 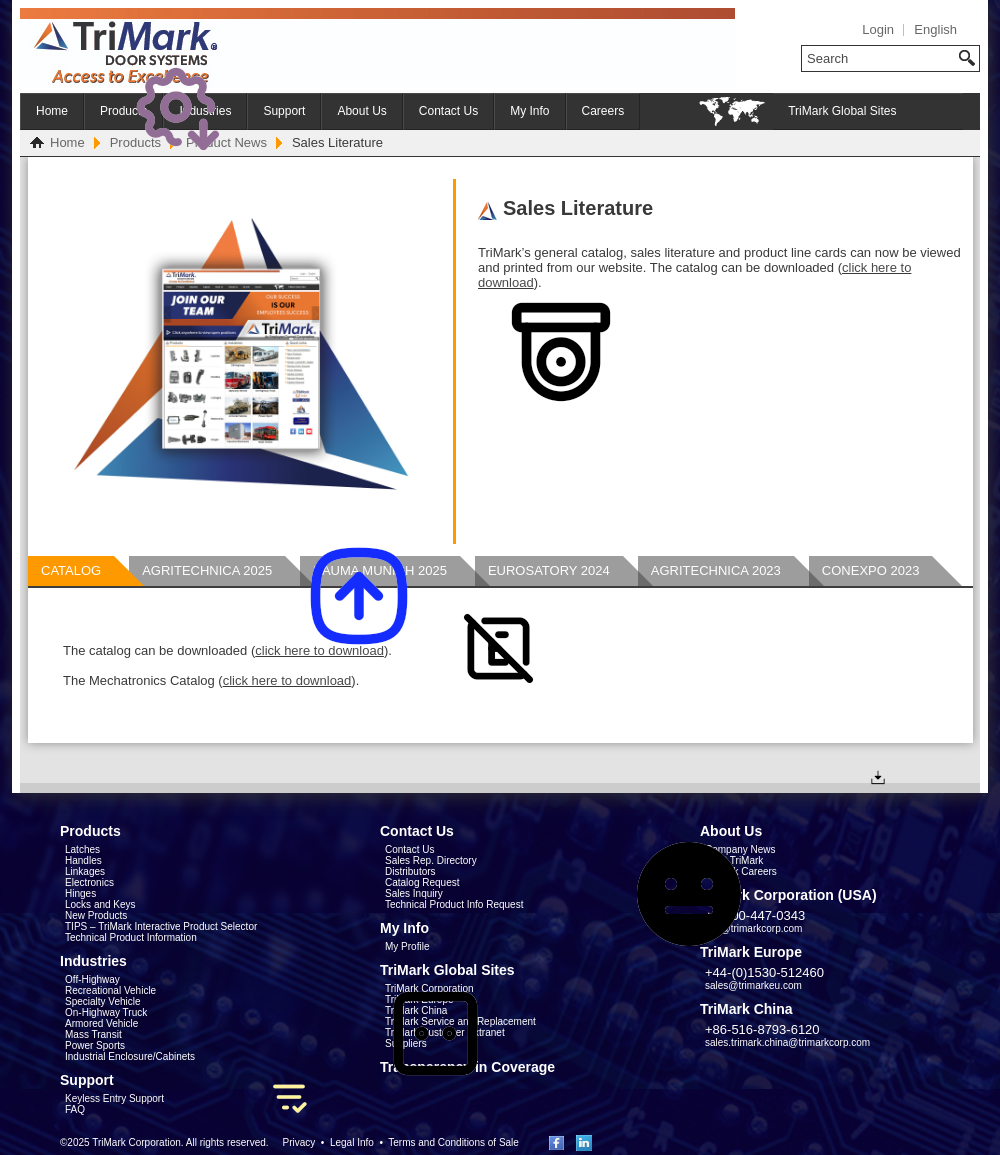 I want to click on rate experience as neutral or average, so click(x=689, y=894).